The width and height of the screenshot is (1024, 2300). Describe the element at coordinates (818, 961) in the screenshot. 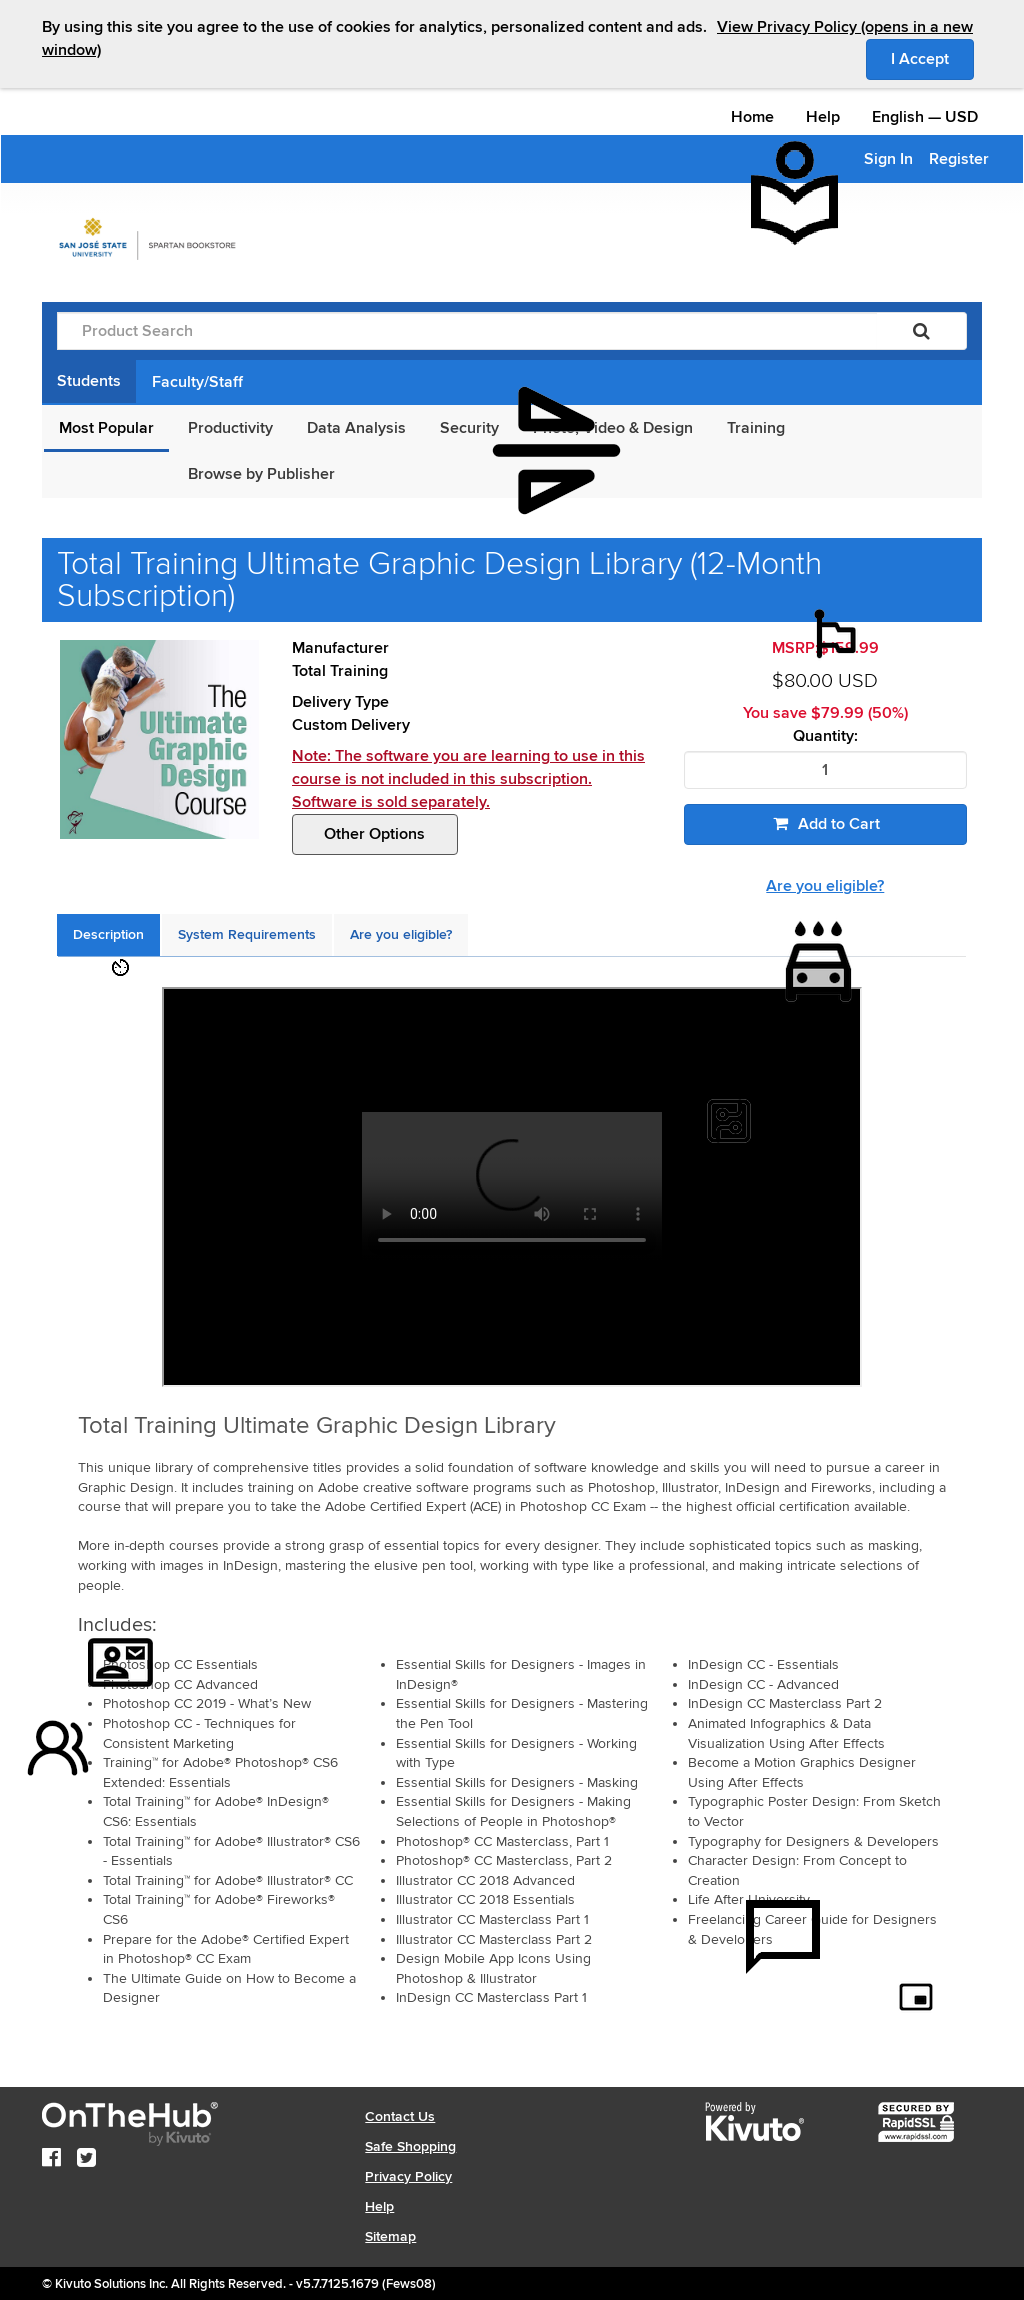

I see `find nearby car wash locations` at that location.